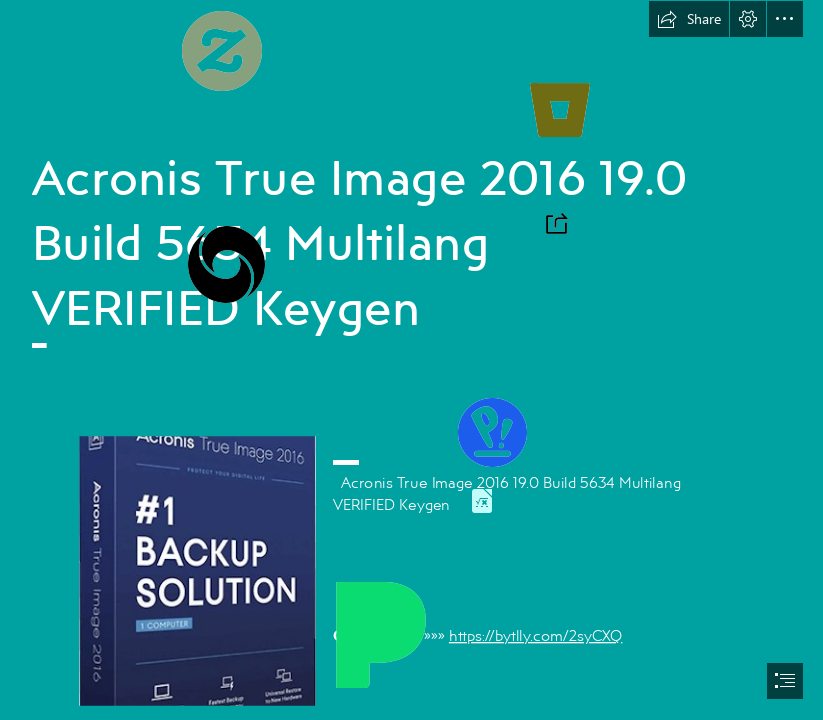 This screenshot has width=823, height=720. I want to click on open LibreOffice Math application, so click(482, 501).